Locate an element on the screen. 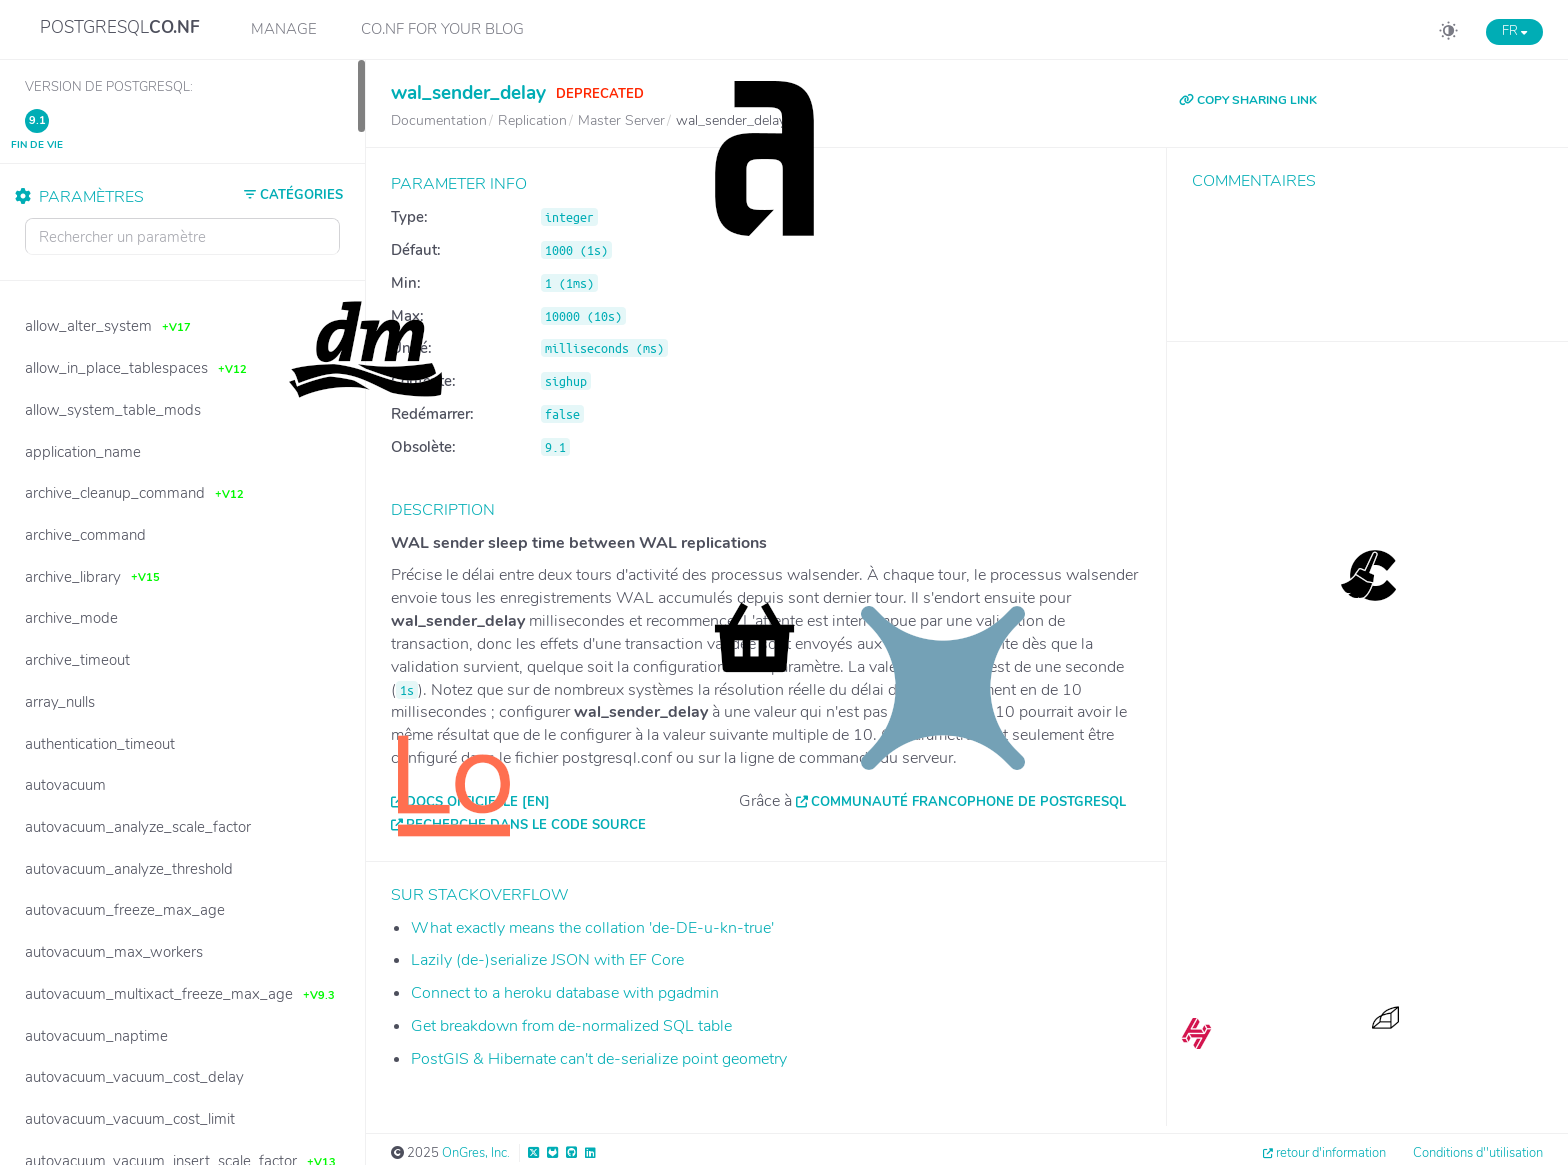  open CCleaner application is located at coordinates (1368, 575).